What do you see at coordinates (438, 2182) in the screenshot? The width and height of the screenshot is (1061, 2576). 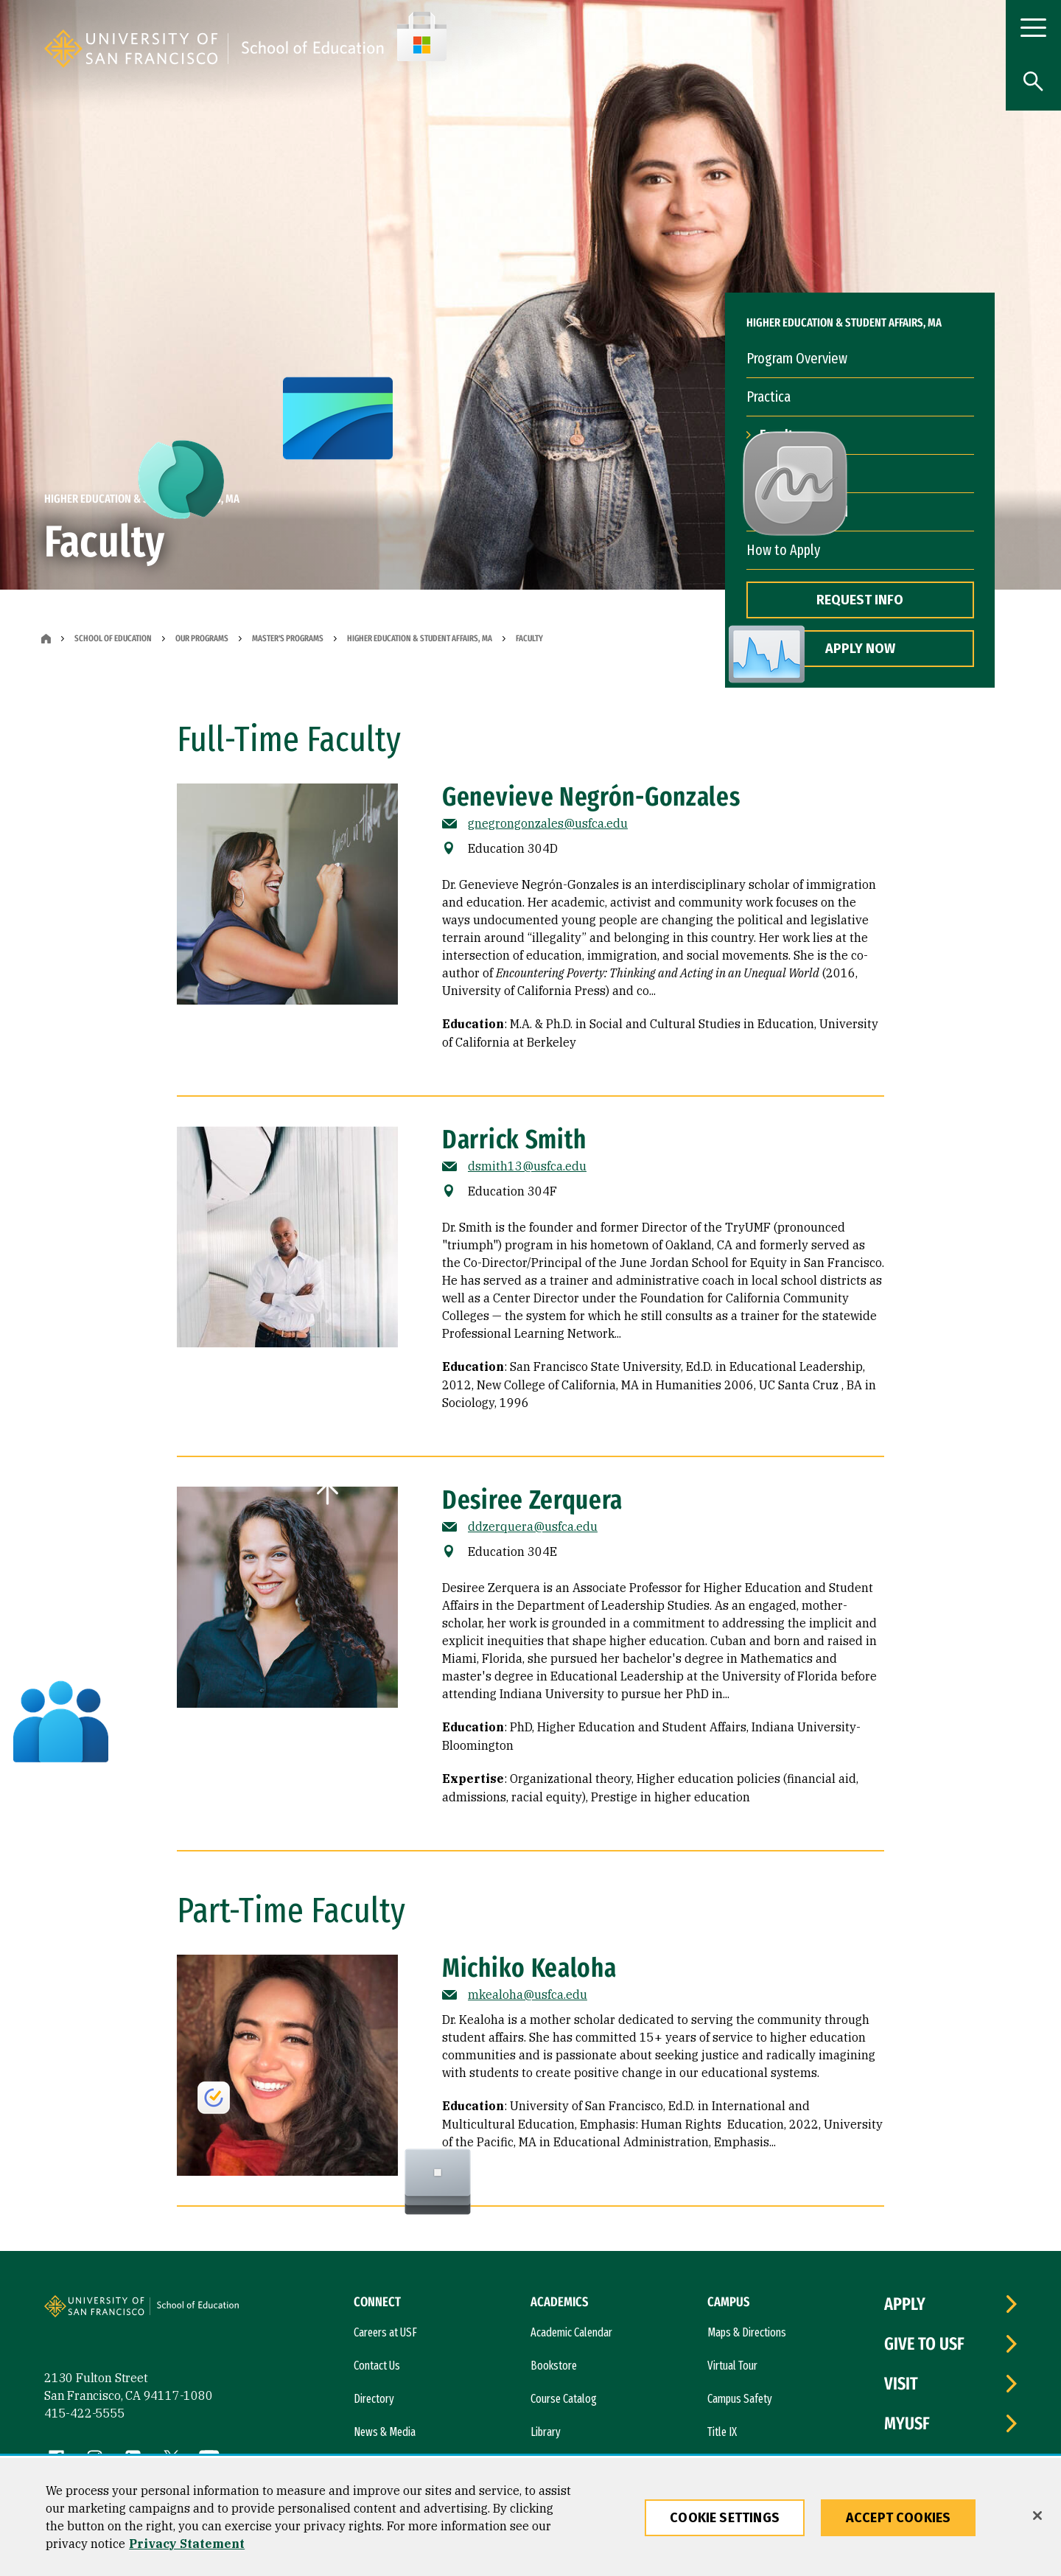 I see `open the Microsoft Surface app` at bounding box center [438, 2182].